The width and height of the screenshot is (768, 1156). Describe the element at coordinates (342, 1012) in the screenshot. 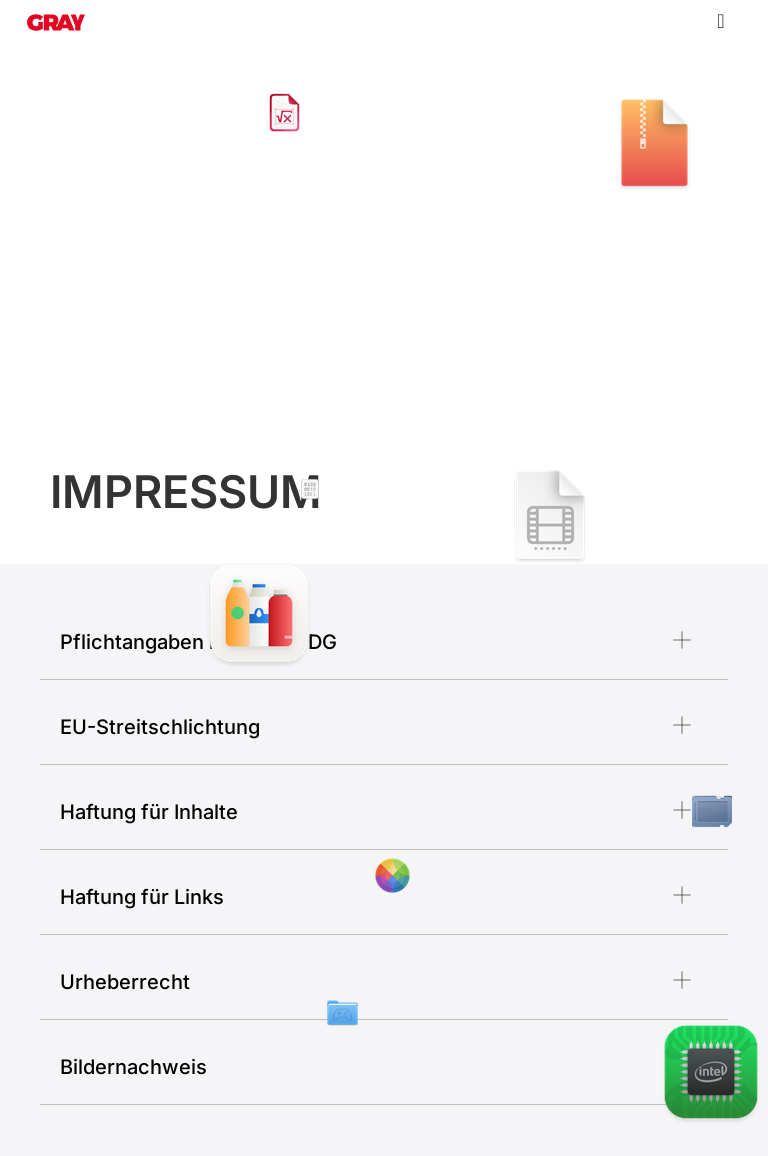

I see `open your games folder` at that location.